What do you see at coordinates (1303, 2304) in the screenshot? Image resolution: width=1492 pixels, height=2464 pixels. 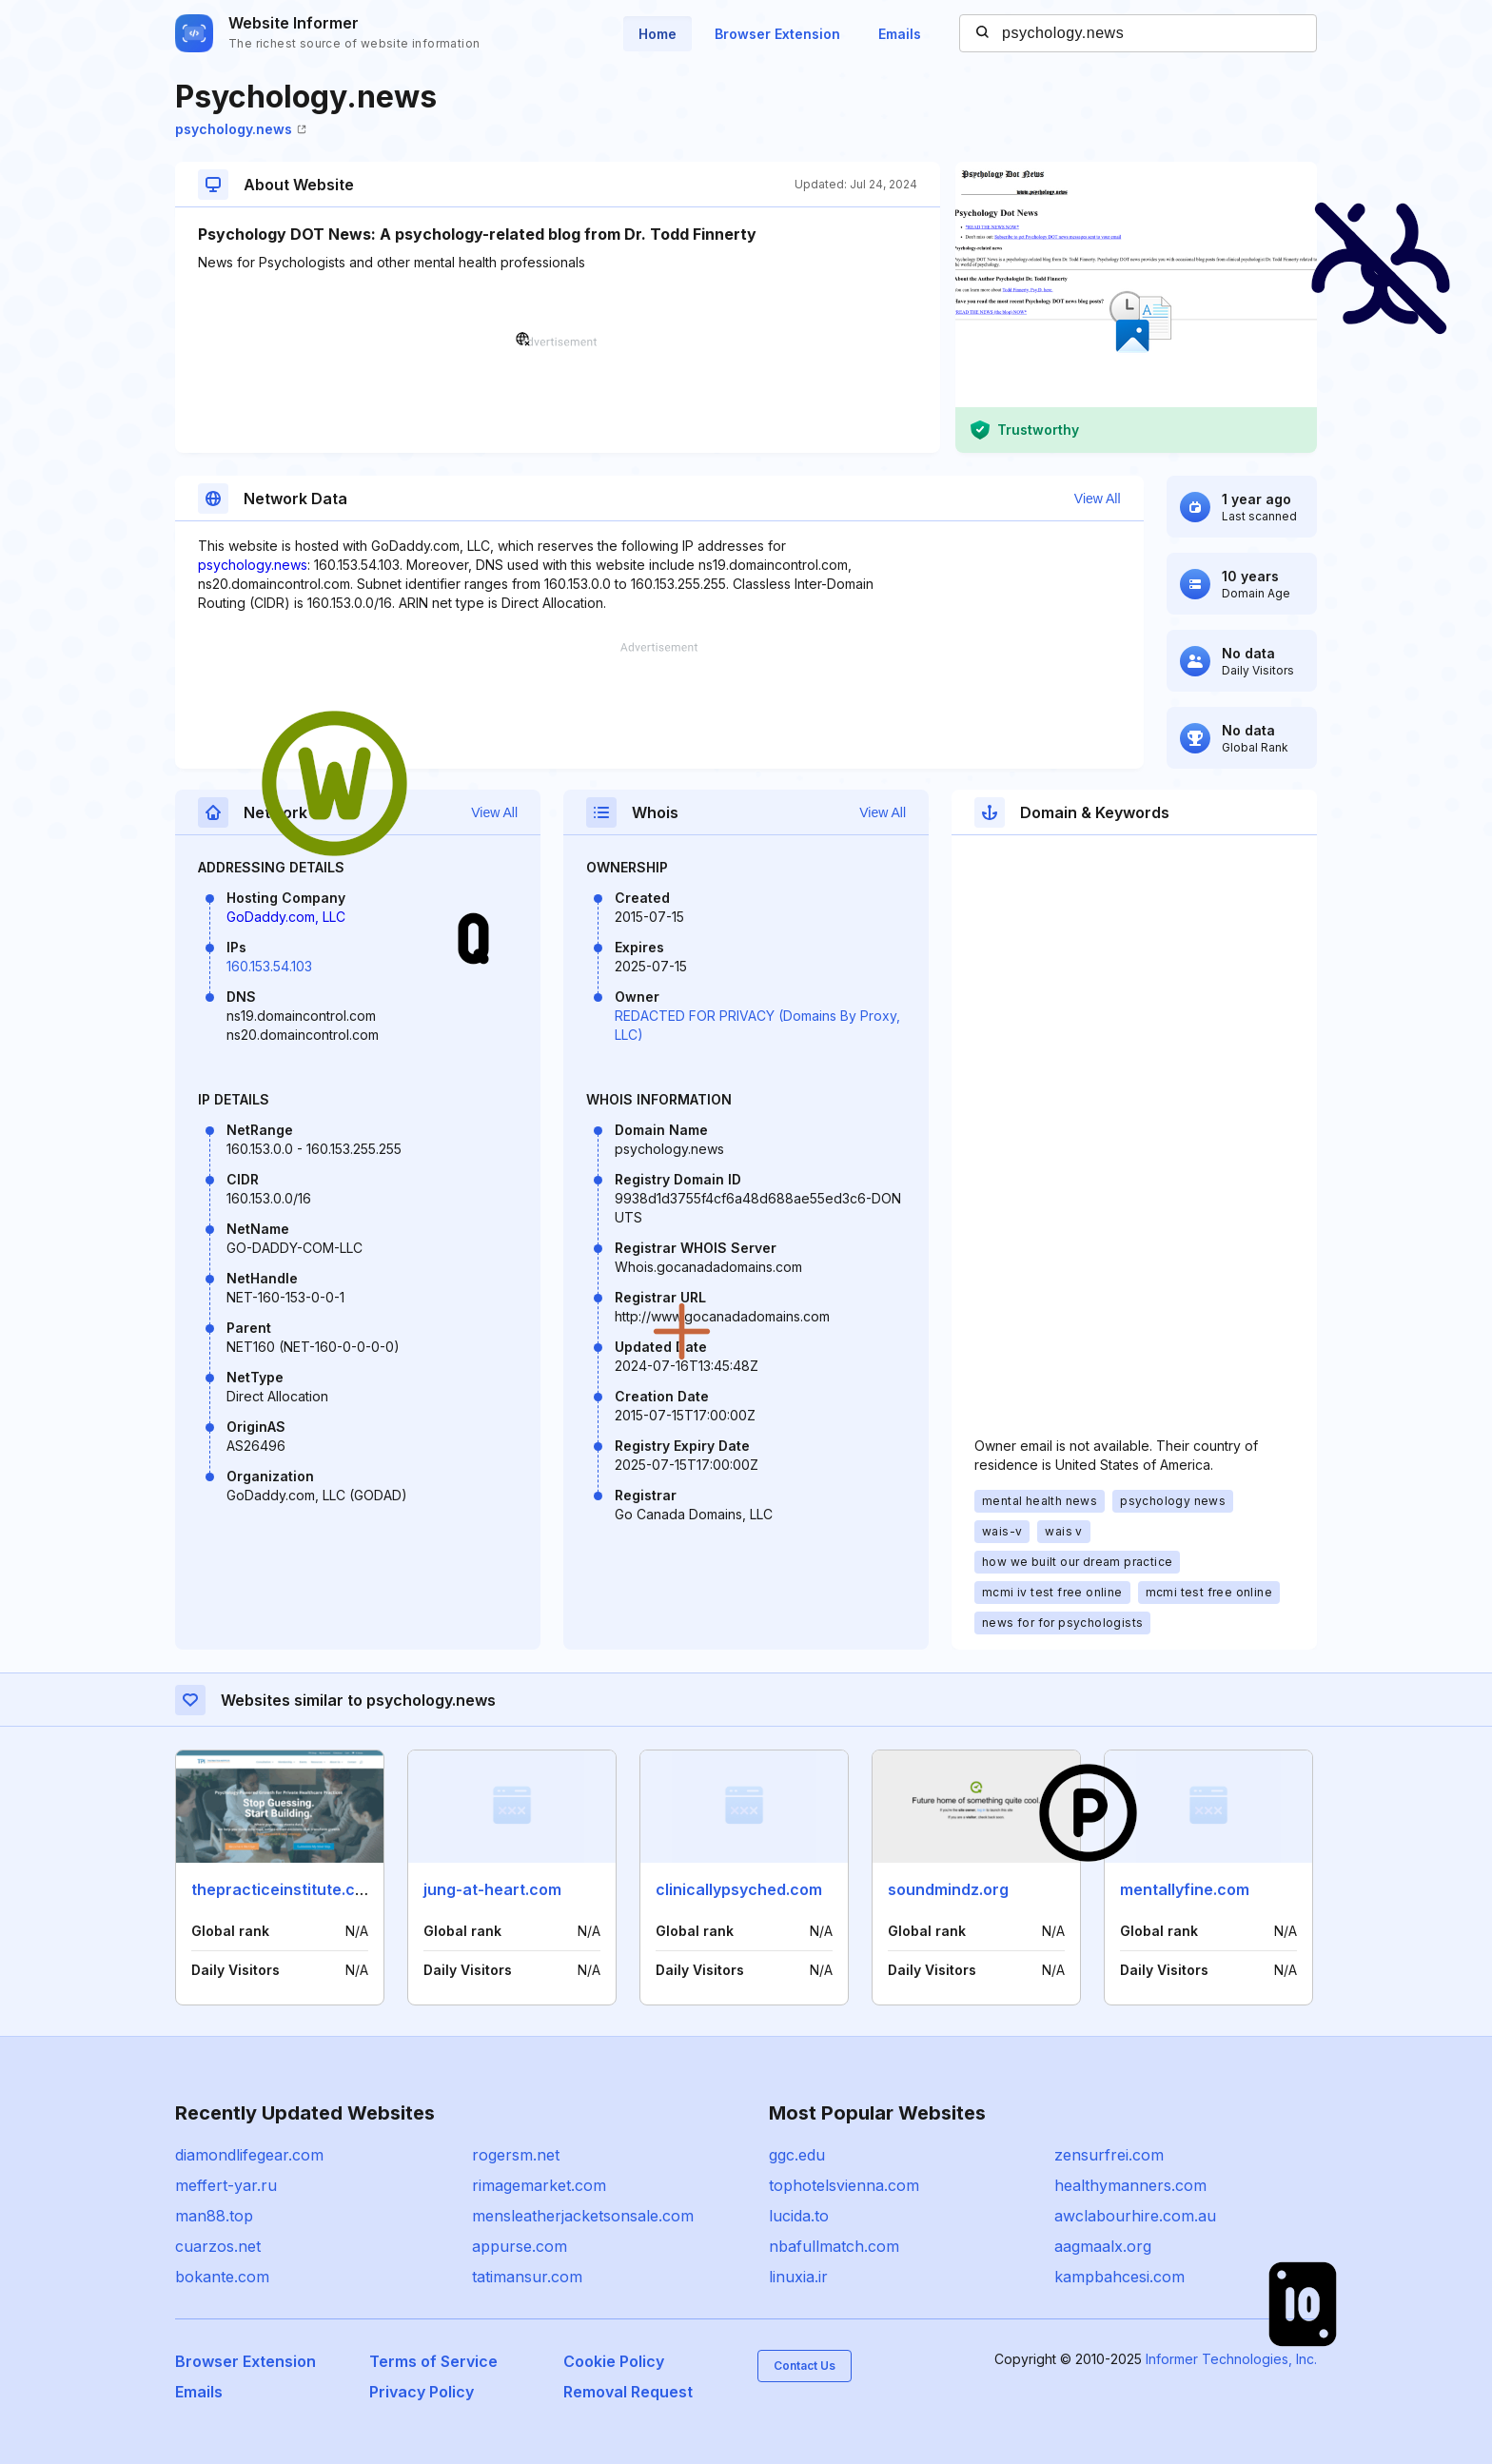 I see `a 10 playing card in a card game` at bounding box center [1303, 2304].